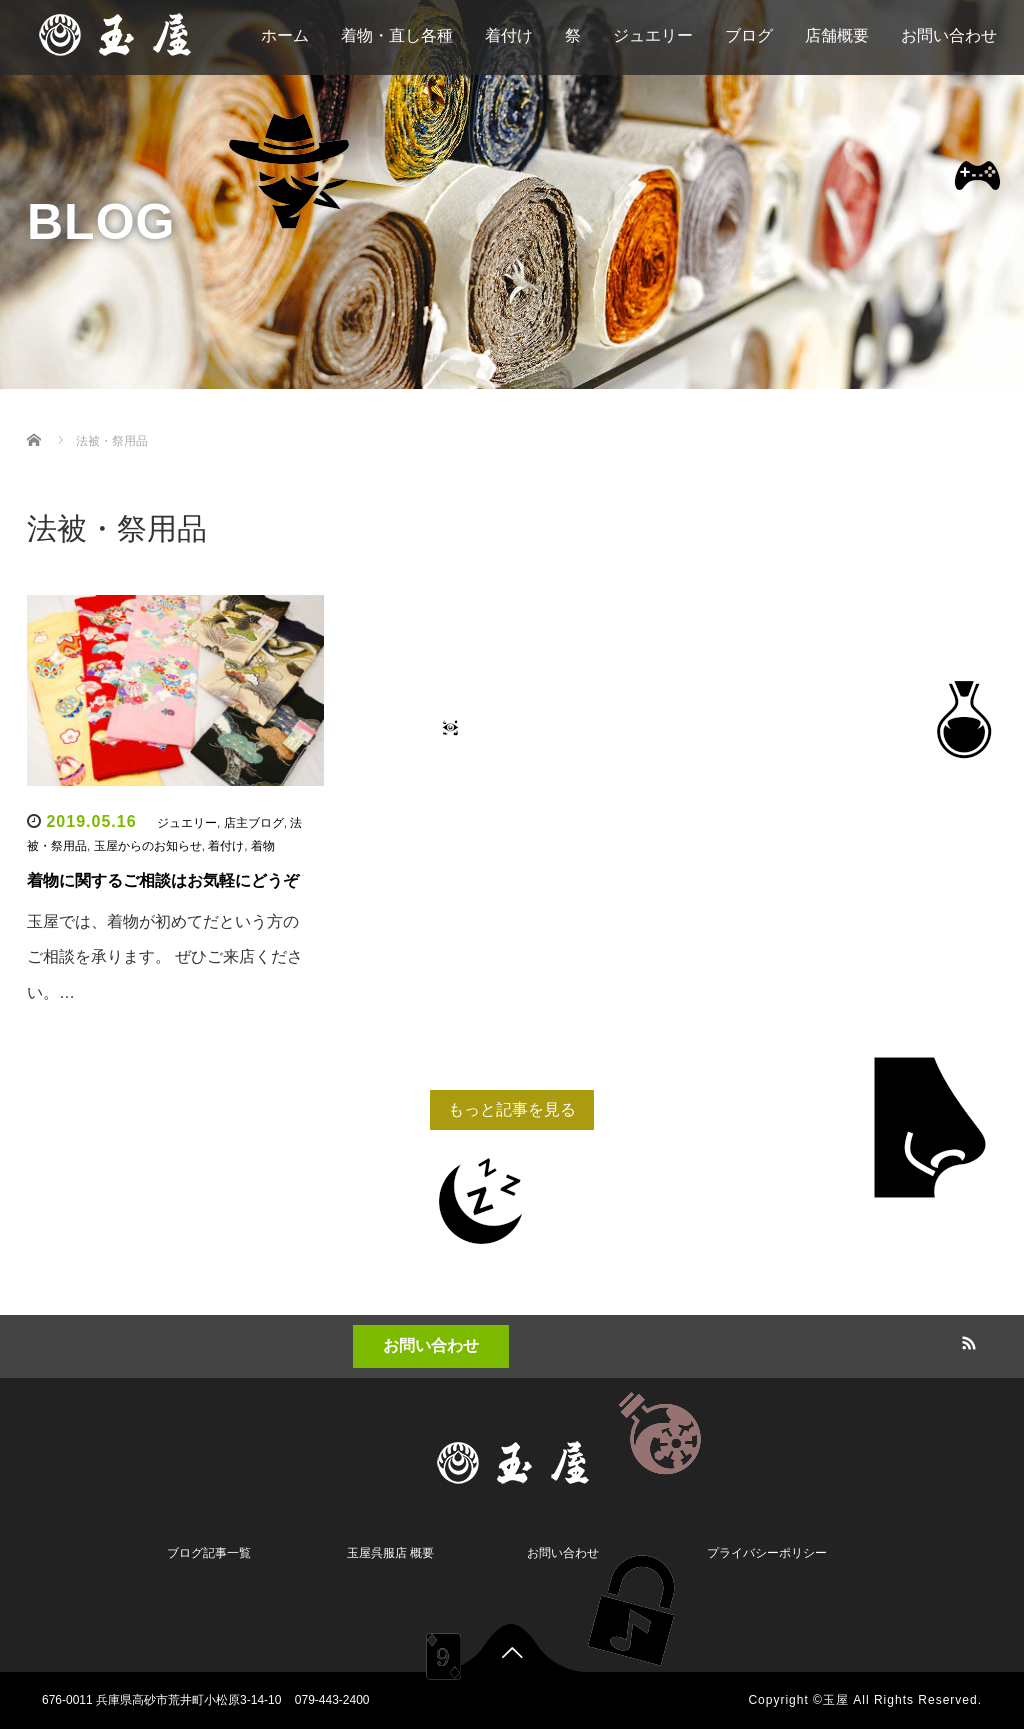 The width and height of the screenshot is (1024, 1729). What do you see at coordinates (632, 1611) in the screenshot?
I see `mute or silence audio notifications` at bounding box center [632, 1611].